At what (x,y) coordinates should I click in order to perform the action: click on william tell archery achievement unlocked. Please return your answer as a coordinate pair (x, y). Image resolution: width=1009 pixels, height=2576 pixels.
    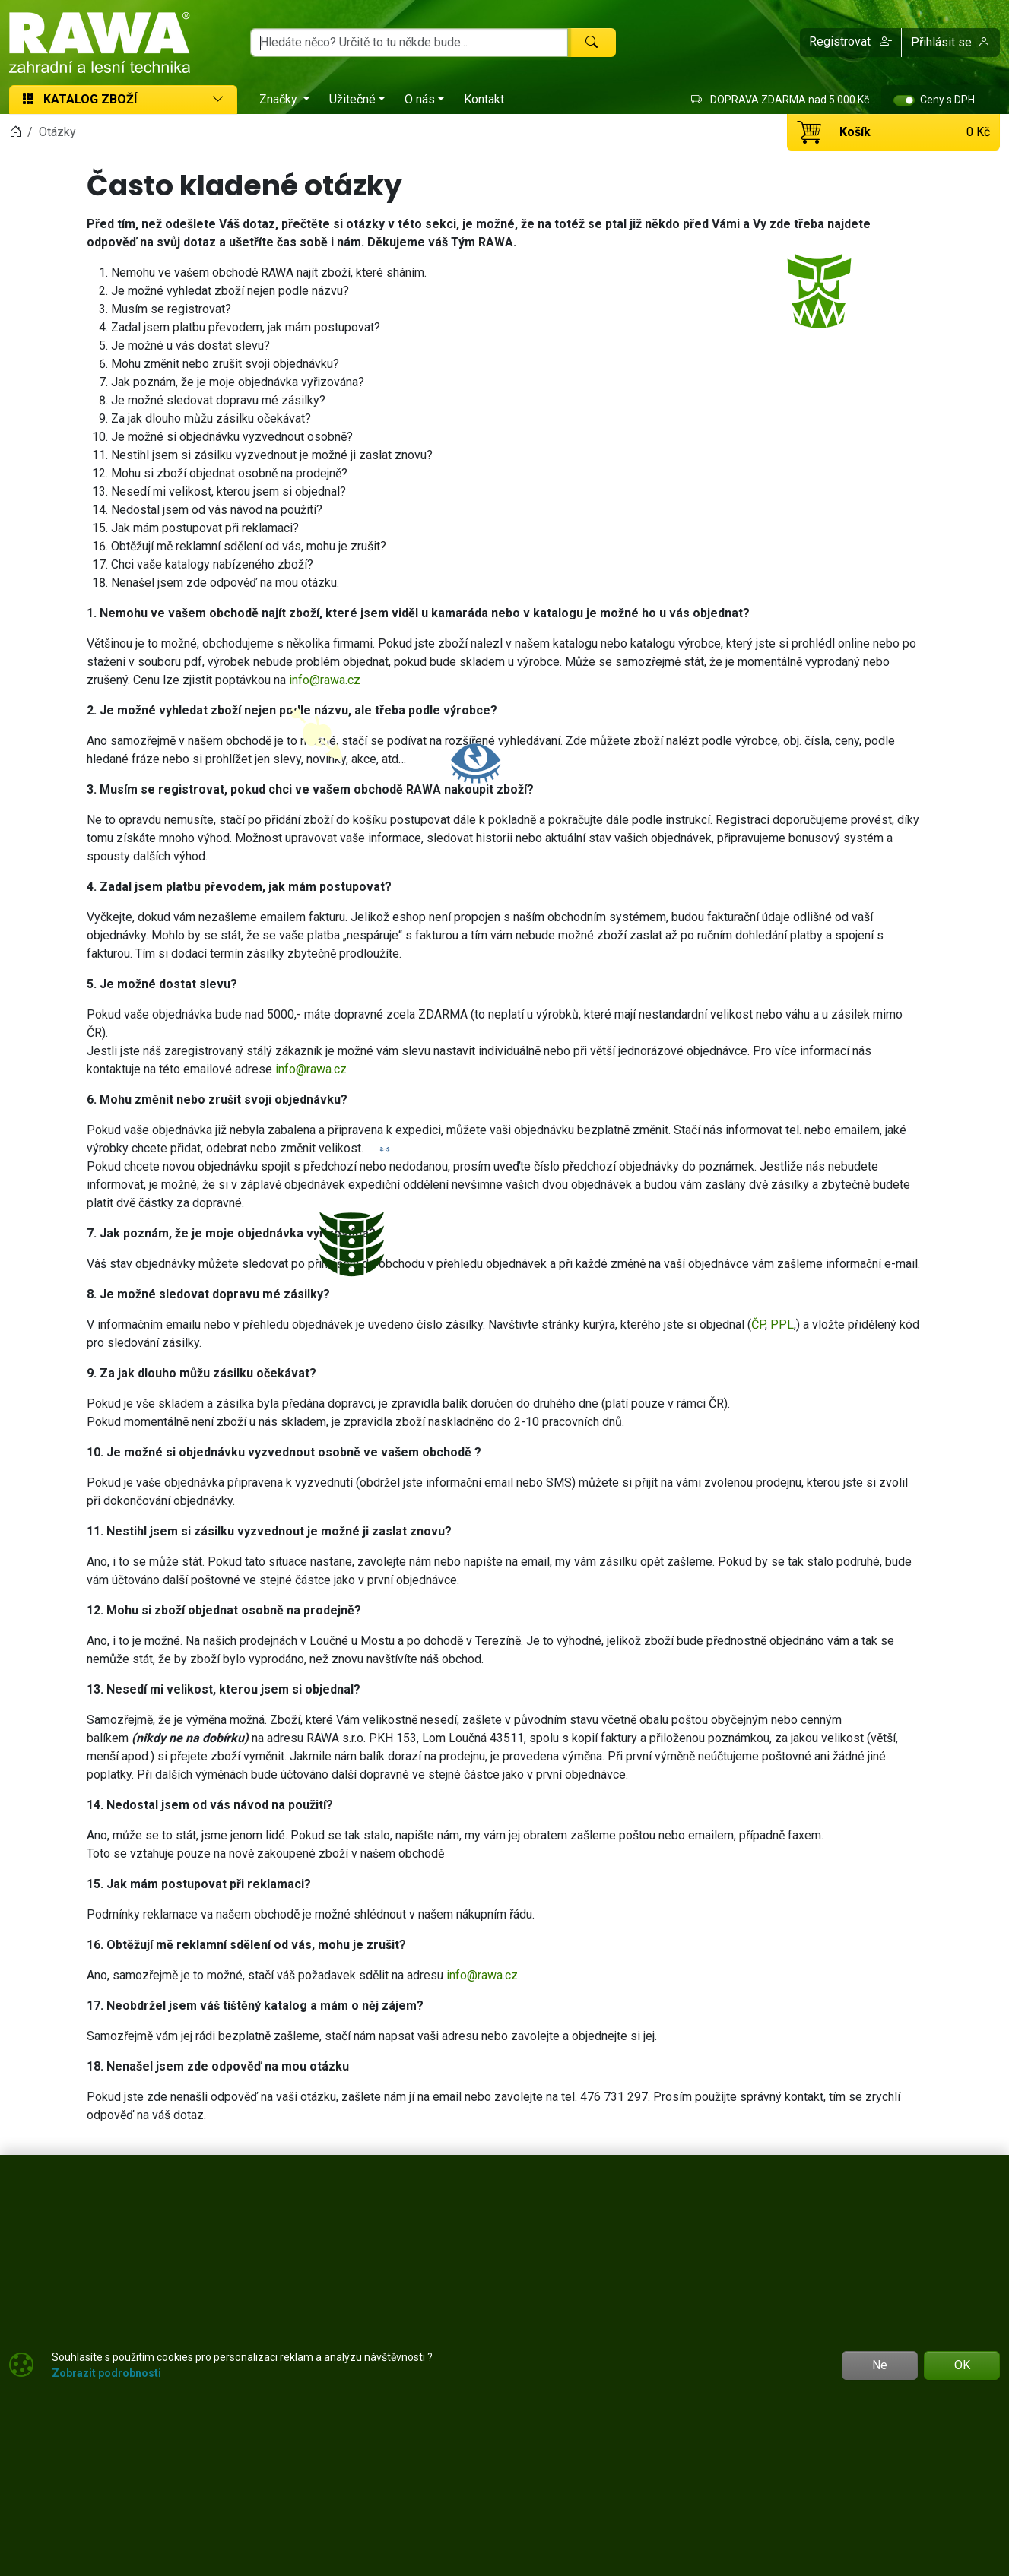
    Looking at the image, I should click on (316, 734).